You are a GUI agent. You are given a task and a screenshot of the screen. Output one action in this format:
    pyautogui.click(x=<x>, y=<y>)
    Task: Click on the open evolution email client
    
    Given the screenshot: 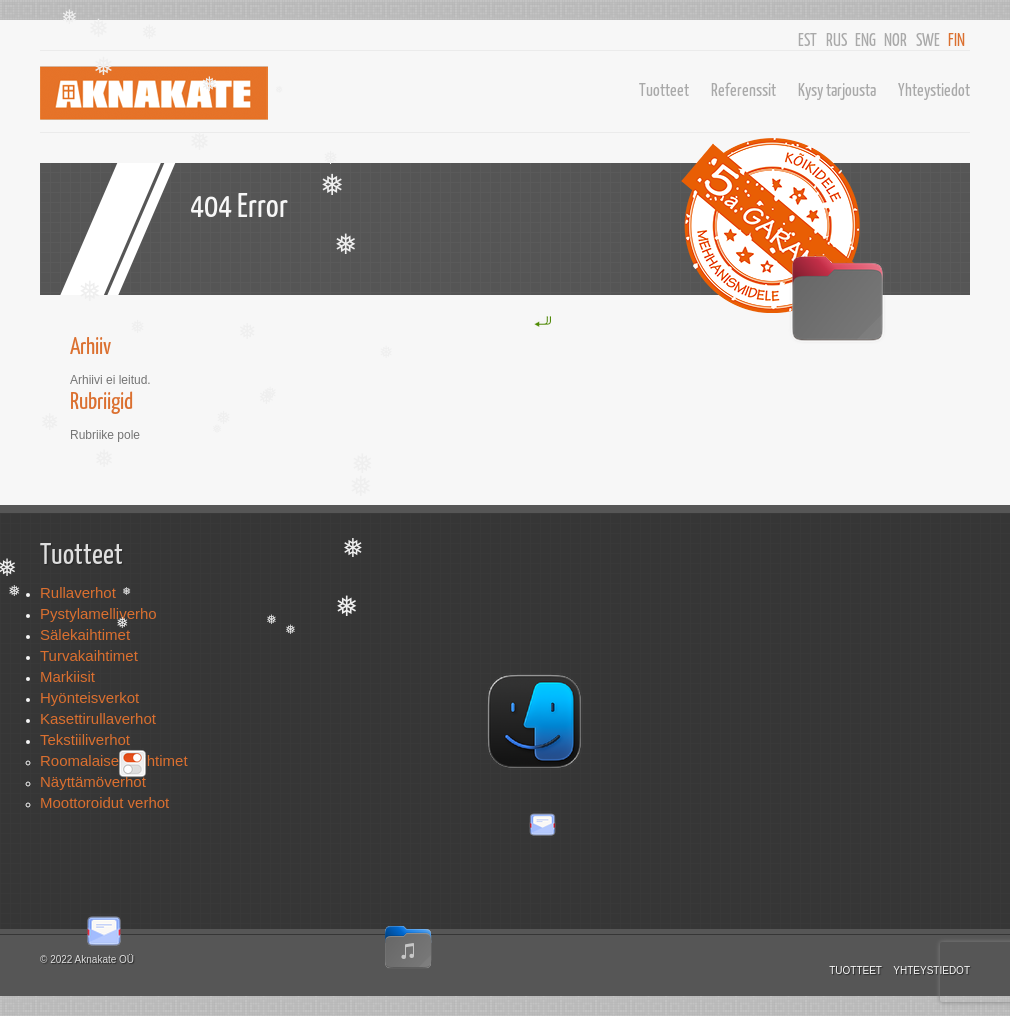 What is the action you would take?
    pyautogui.click(x=542, y=824)
    